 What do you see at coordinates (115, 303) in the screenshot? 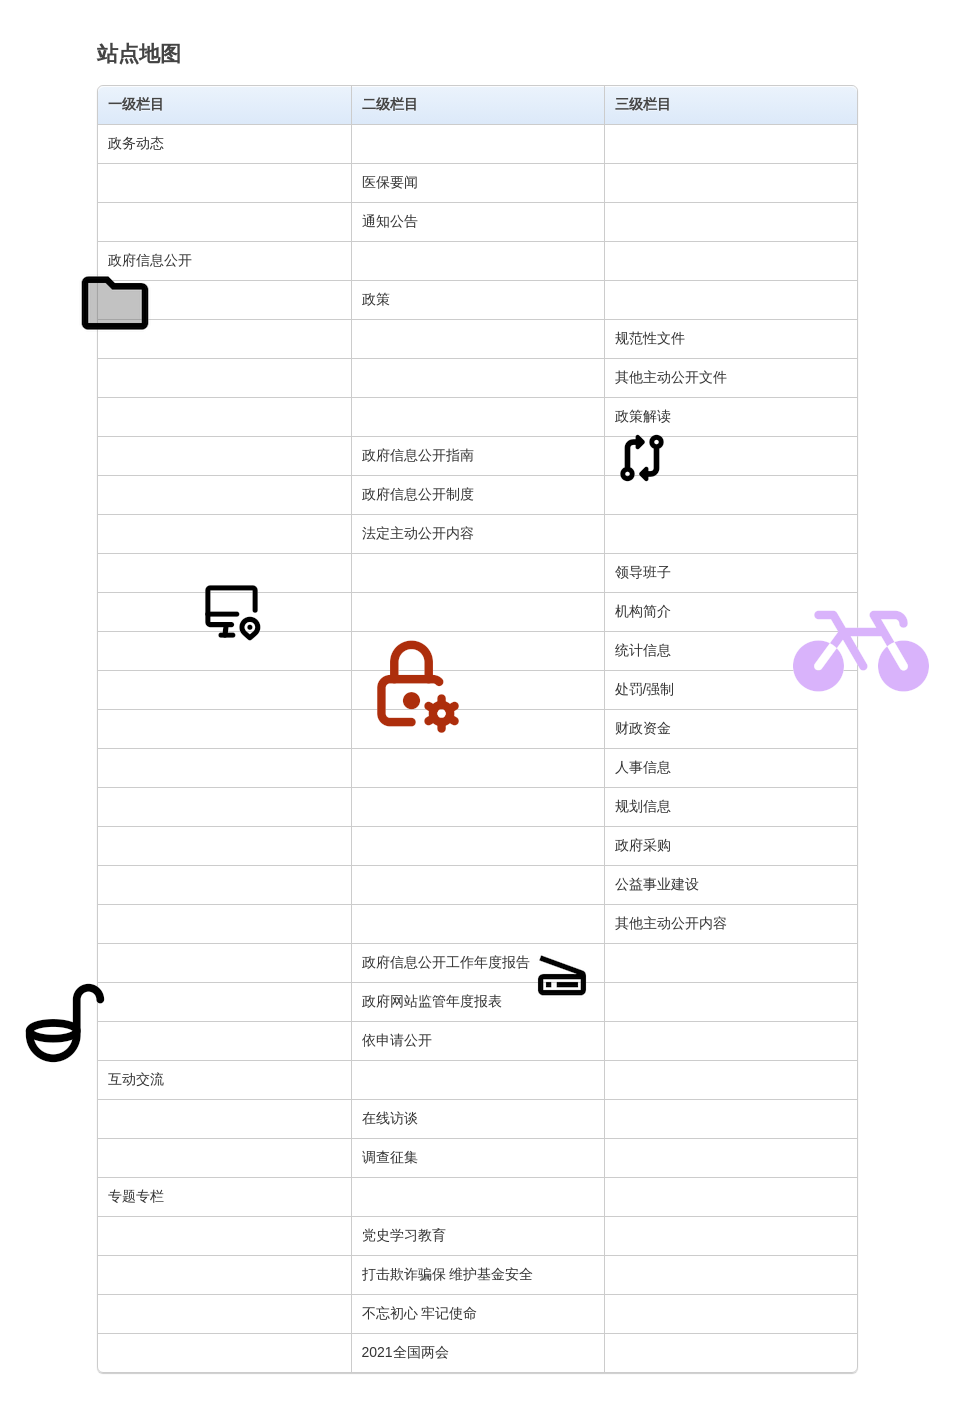
I see `access files and documents` at bounding box center [115, 303].